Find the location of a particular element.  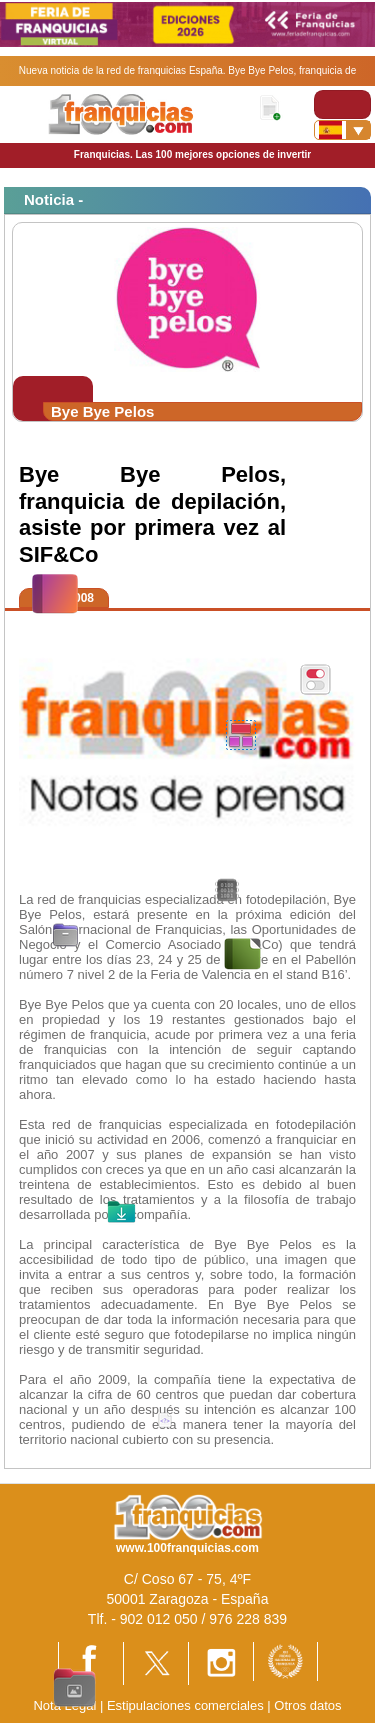

change desktop wallpaper settings is located at coordinates (242, 952).